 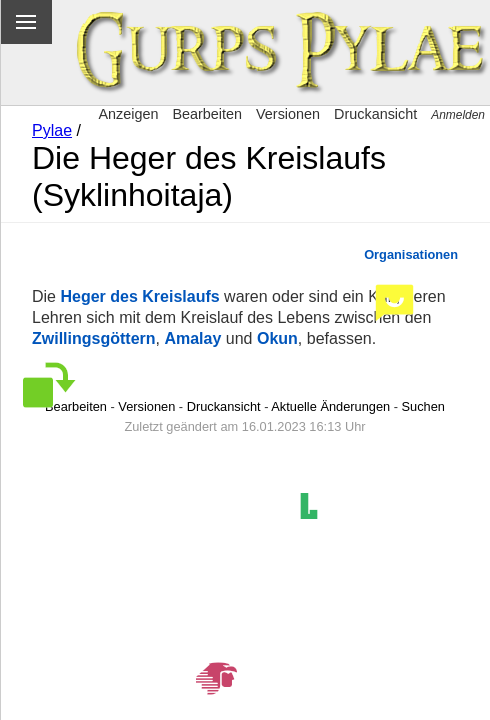 I want to click on open a friendly chat or messaging app, so click(x=394, y=301).